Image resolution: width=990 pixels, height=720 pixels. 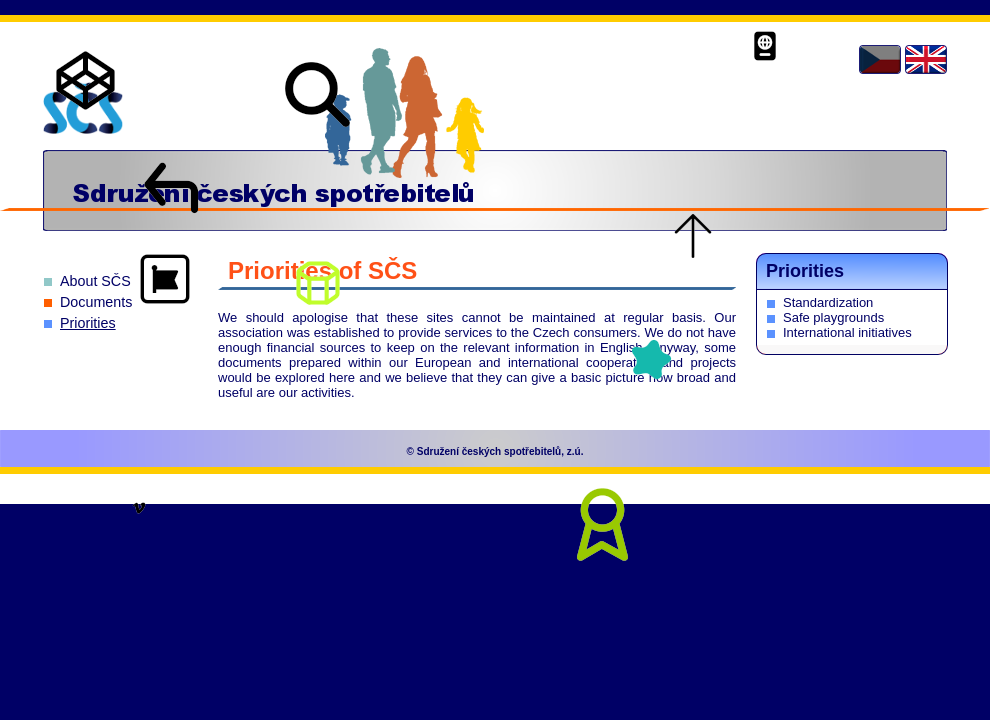 What do you see at coordinates (693, 236) in the screenshot?
I see `scroll to top of page` at bounding box center [693, 236].